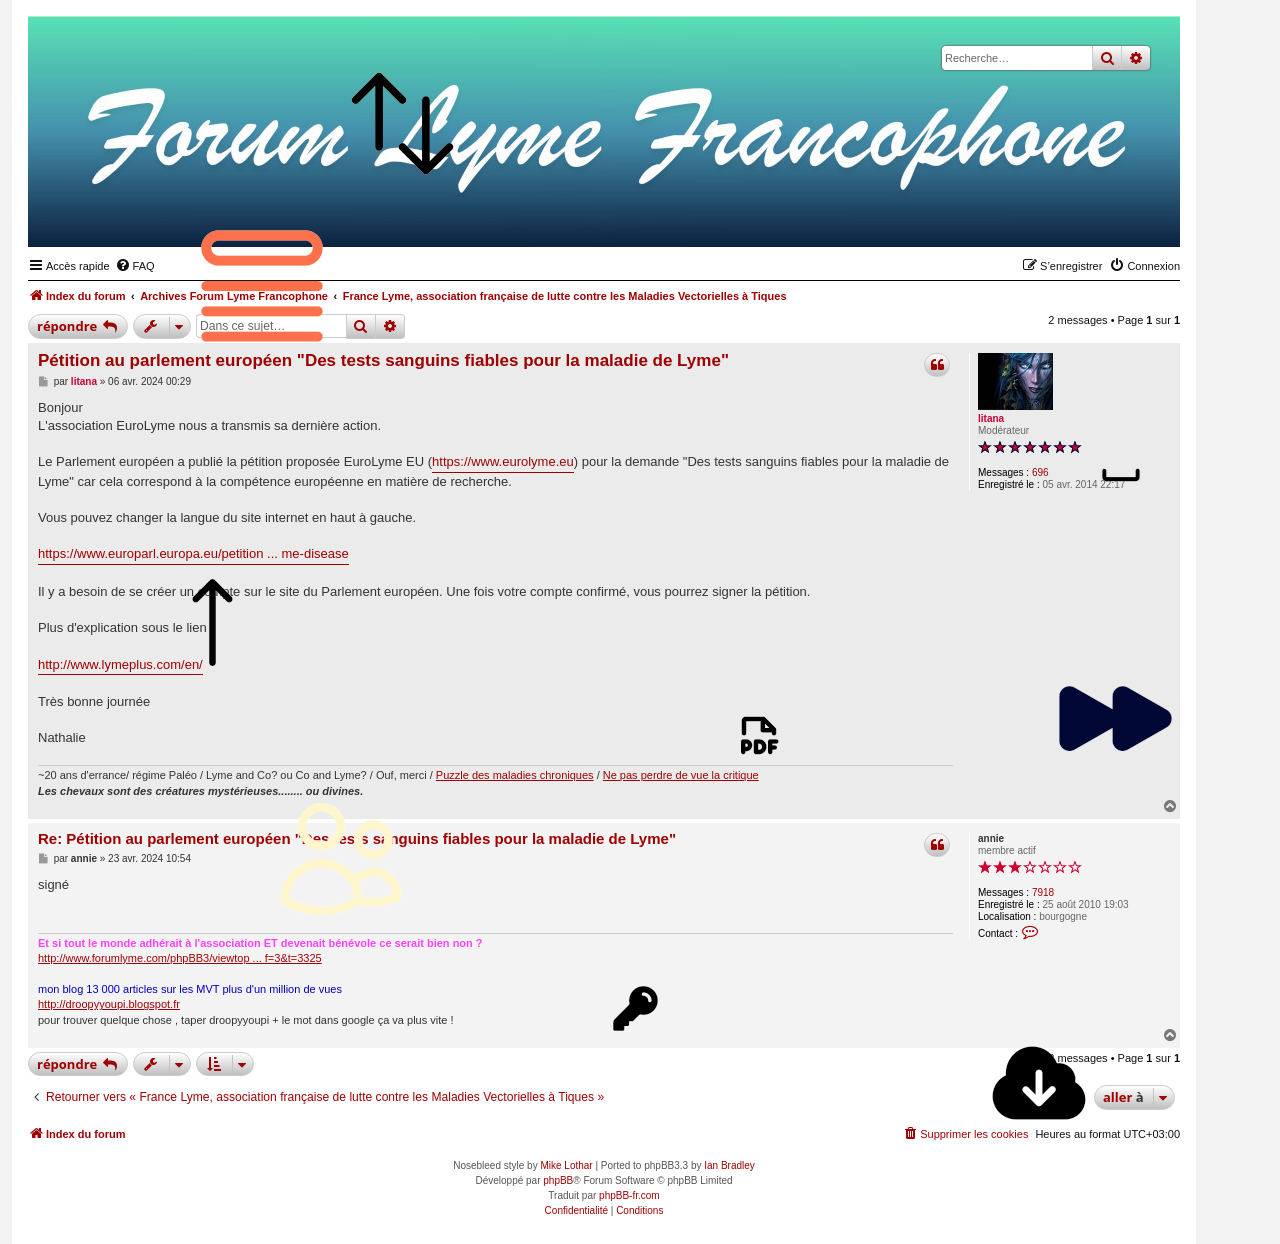 The height and width of the screenshot is (1244, 1280). I want to click on insert a space character, so click(1121, 475).